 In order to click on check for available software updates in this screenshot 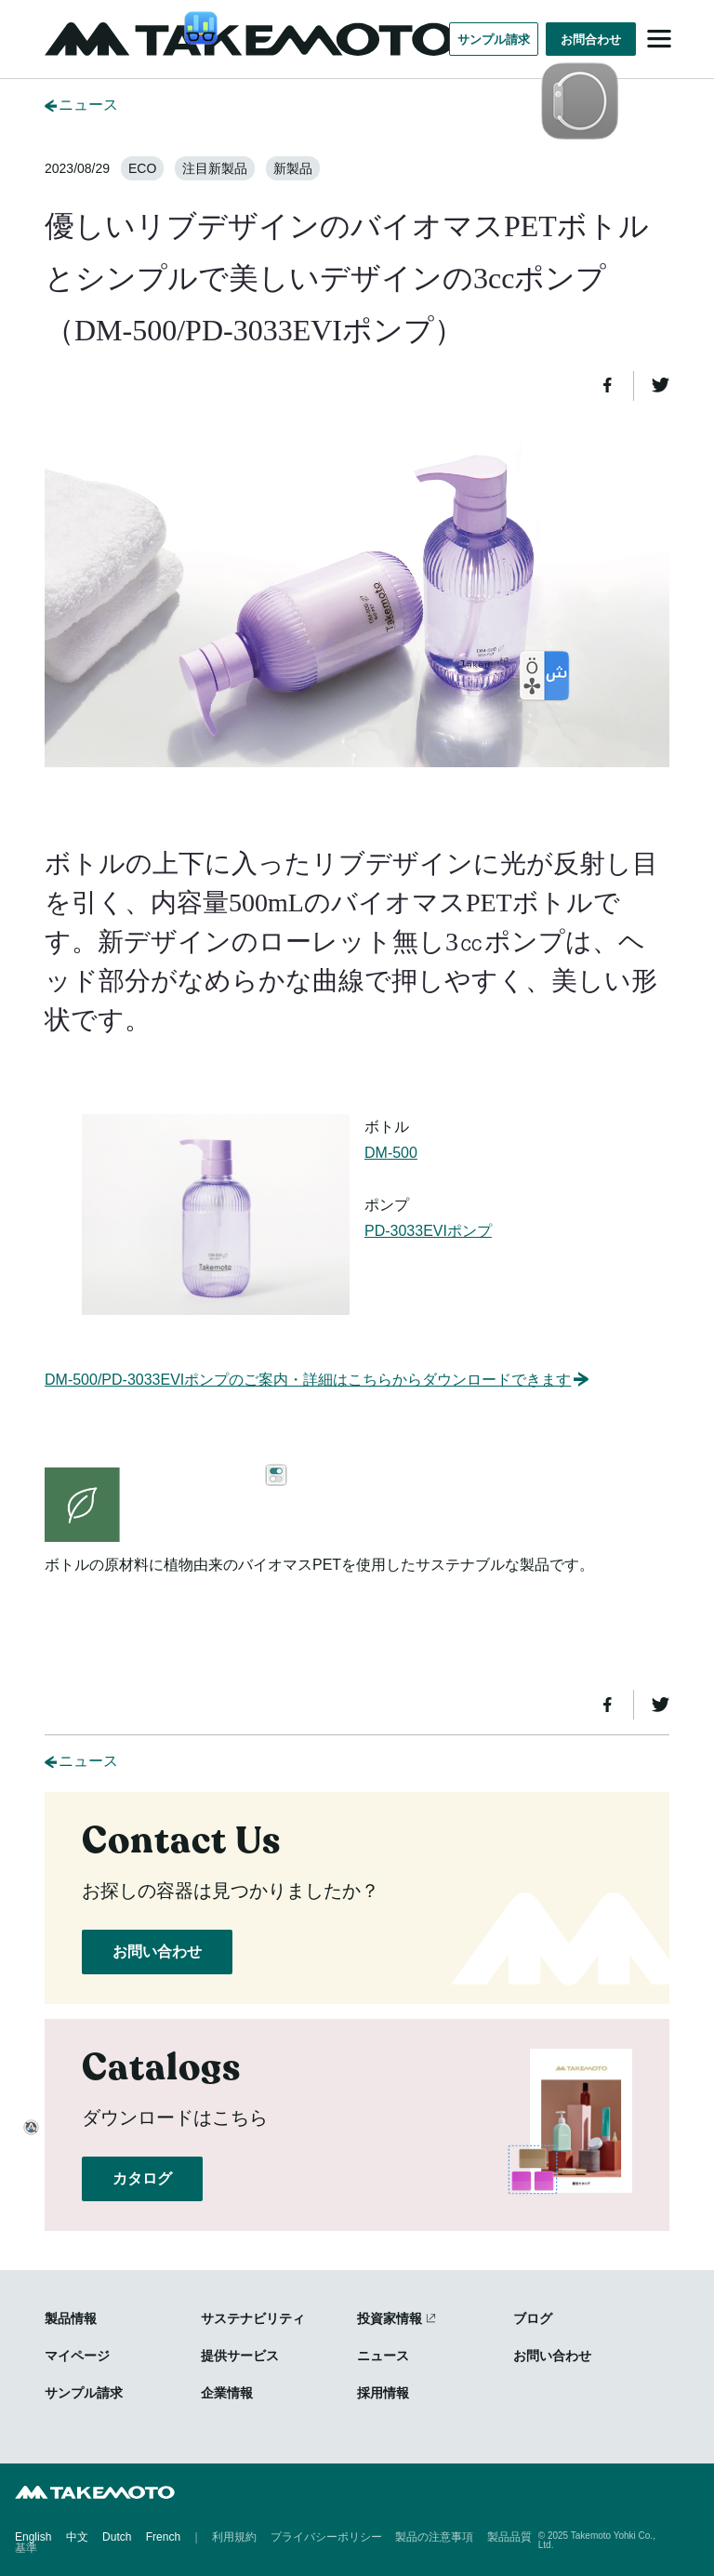, I will do `click(31, 2127)`.